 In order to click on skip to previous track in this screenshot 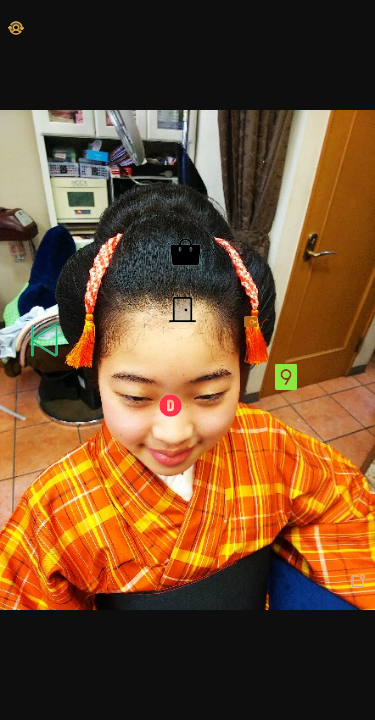, I will do `click(44, 340)`.